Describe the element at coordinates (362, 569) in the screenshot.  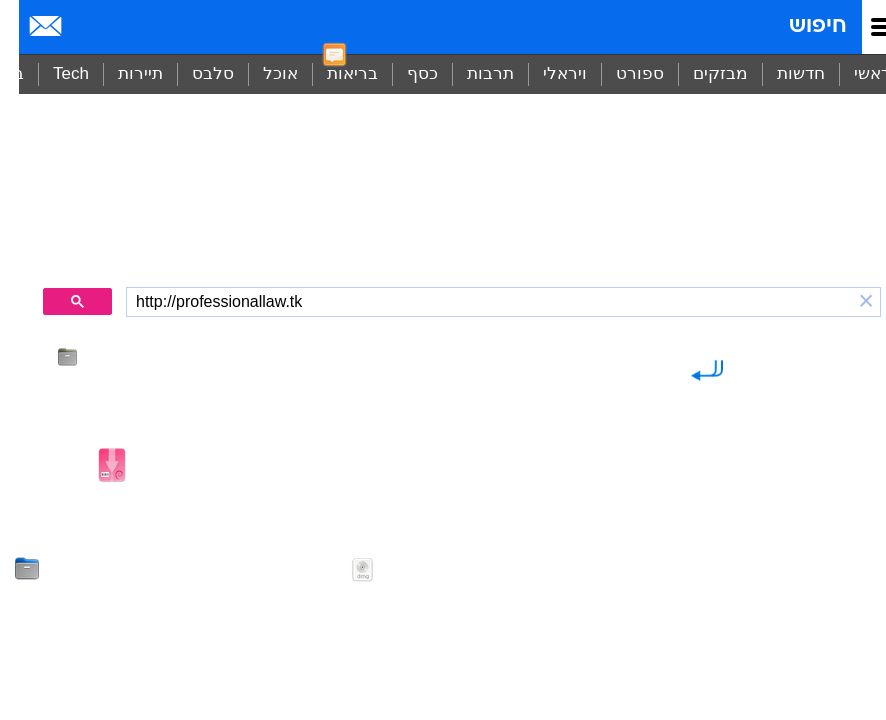
I see `apple disk image file (.dmg)` at that location.